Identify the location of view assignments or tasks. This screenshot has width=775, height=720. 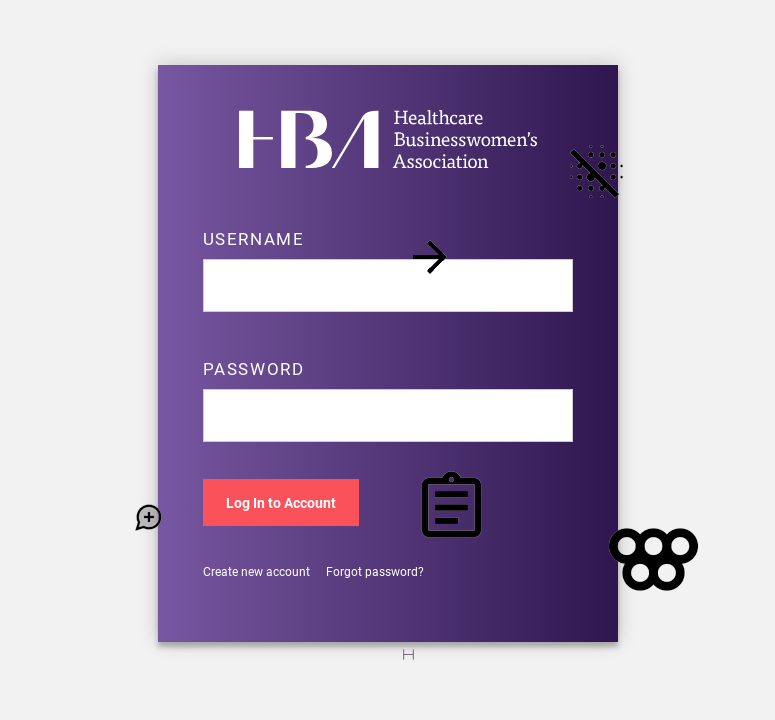
(451, 507).